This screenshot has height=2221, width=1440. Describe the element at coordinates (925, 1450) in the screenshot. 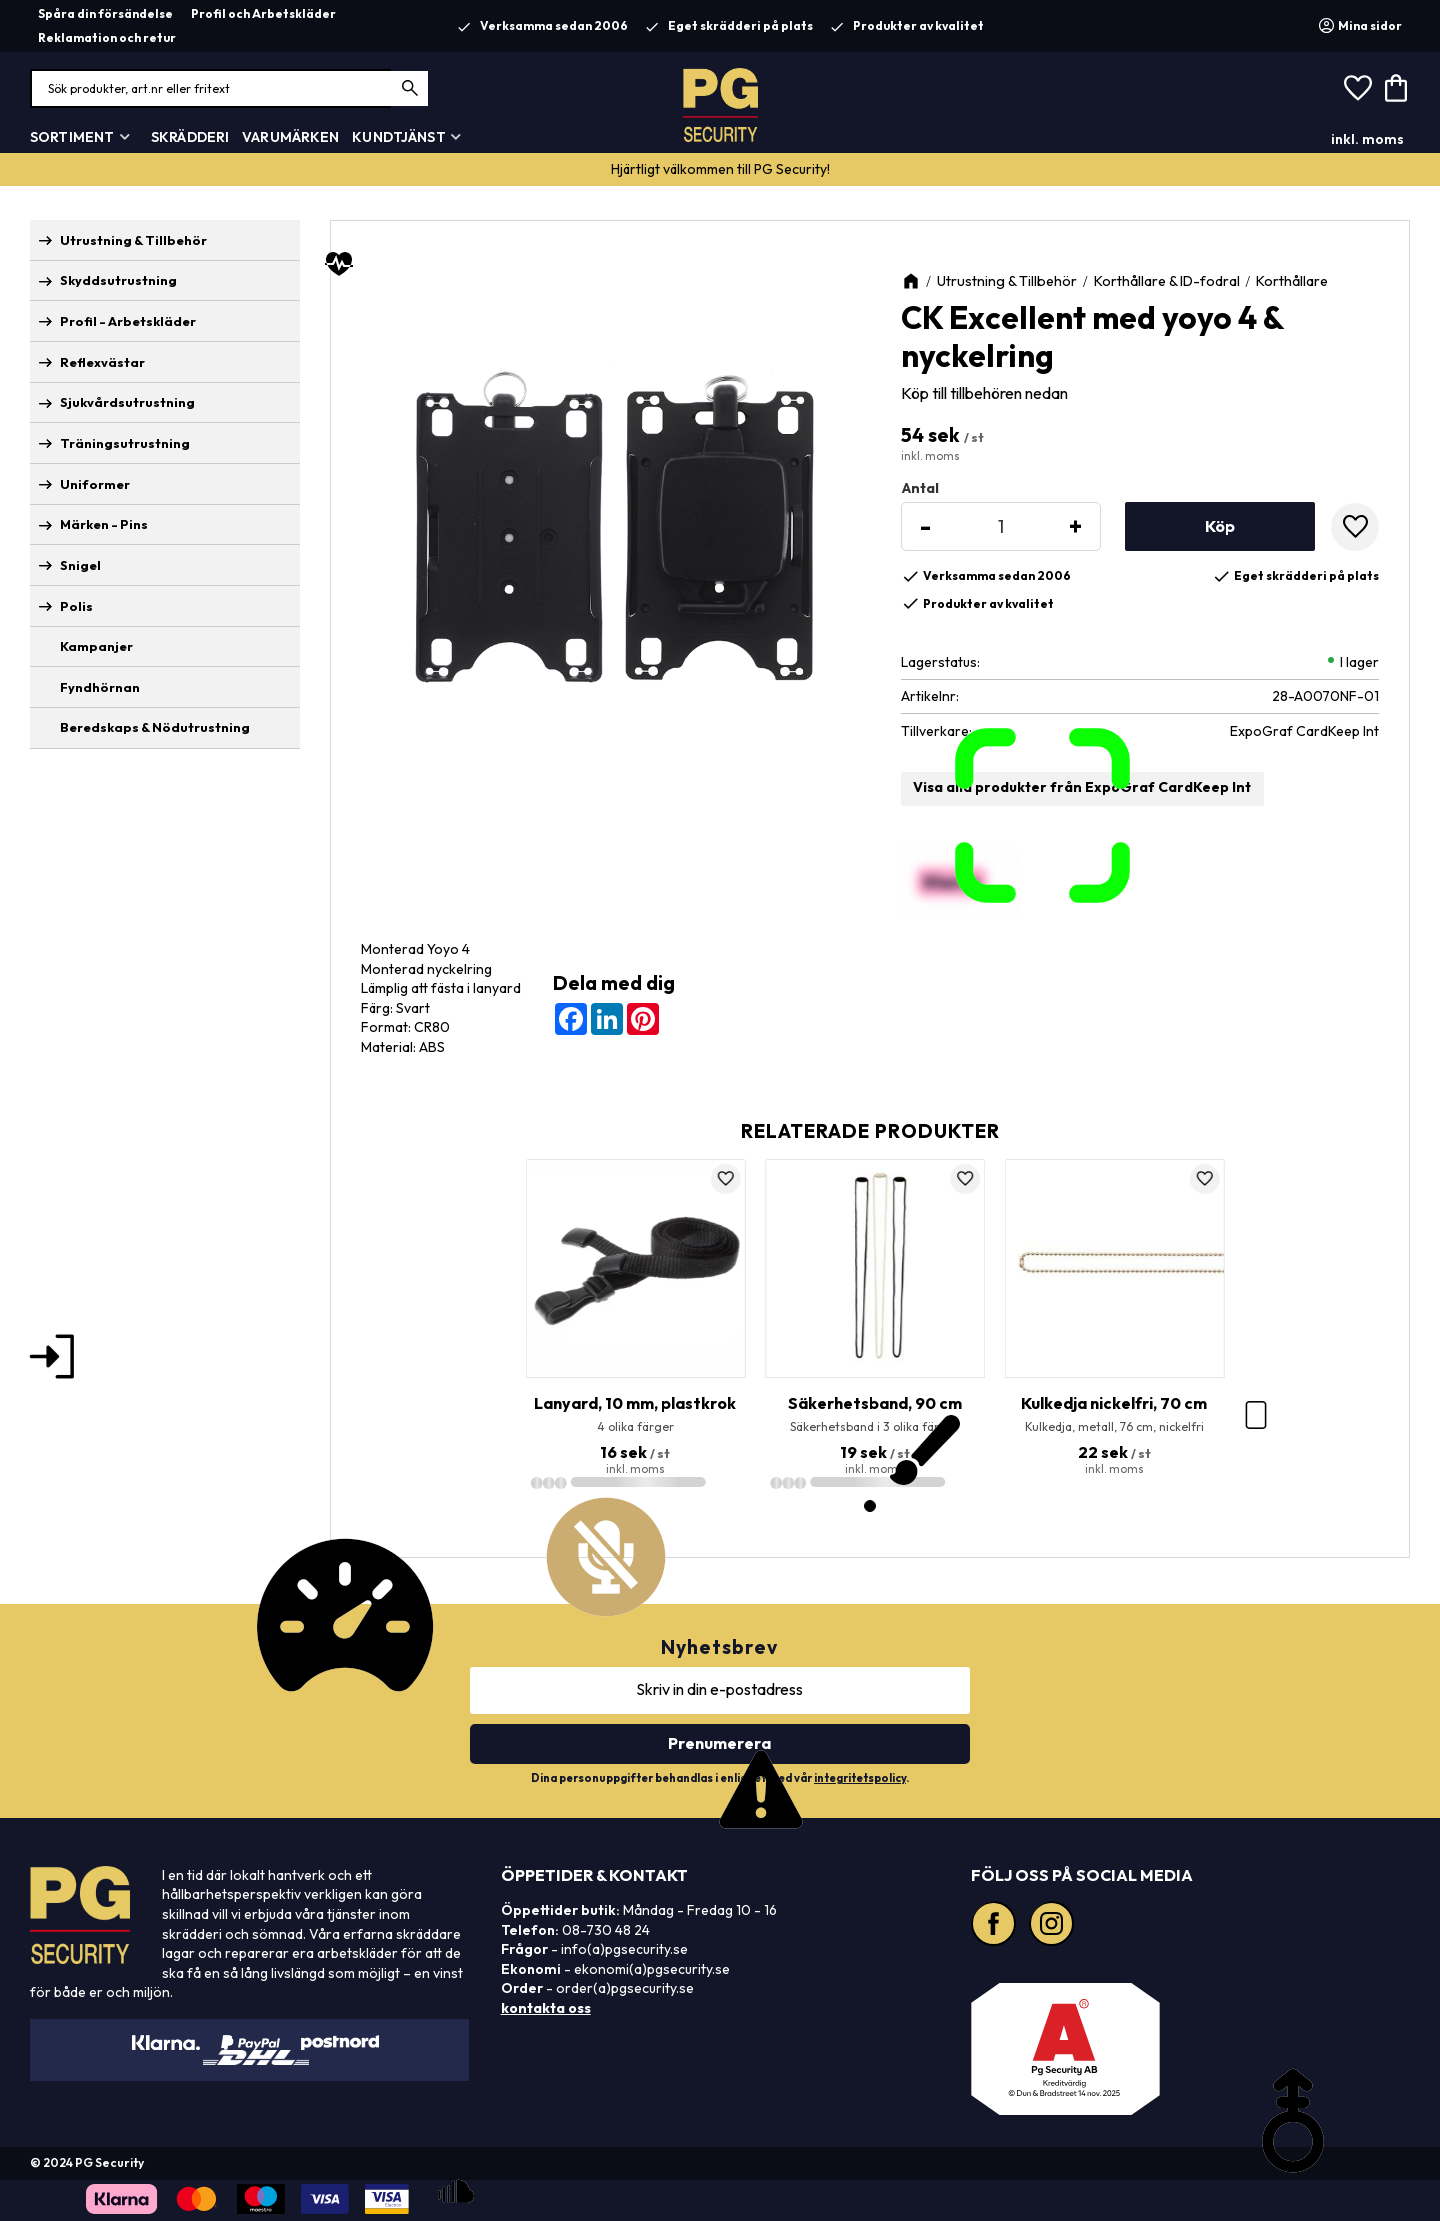

I see `access drawing or painting tools` at that location.